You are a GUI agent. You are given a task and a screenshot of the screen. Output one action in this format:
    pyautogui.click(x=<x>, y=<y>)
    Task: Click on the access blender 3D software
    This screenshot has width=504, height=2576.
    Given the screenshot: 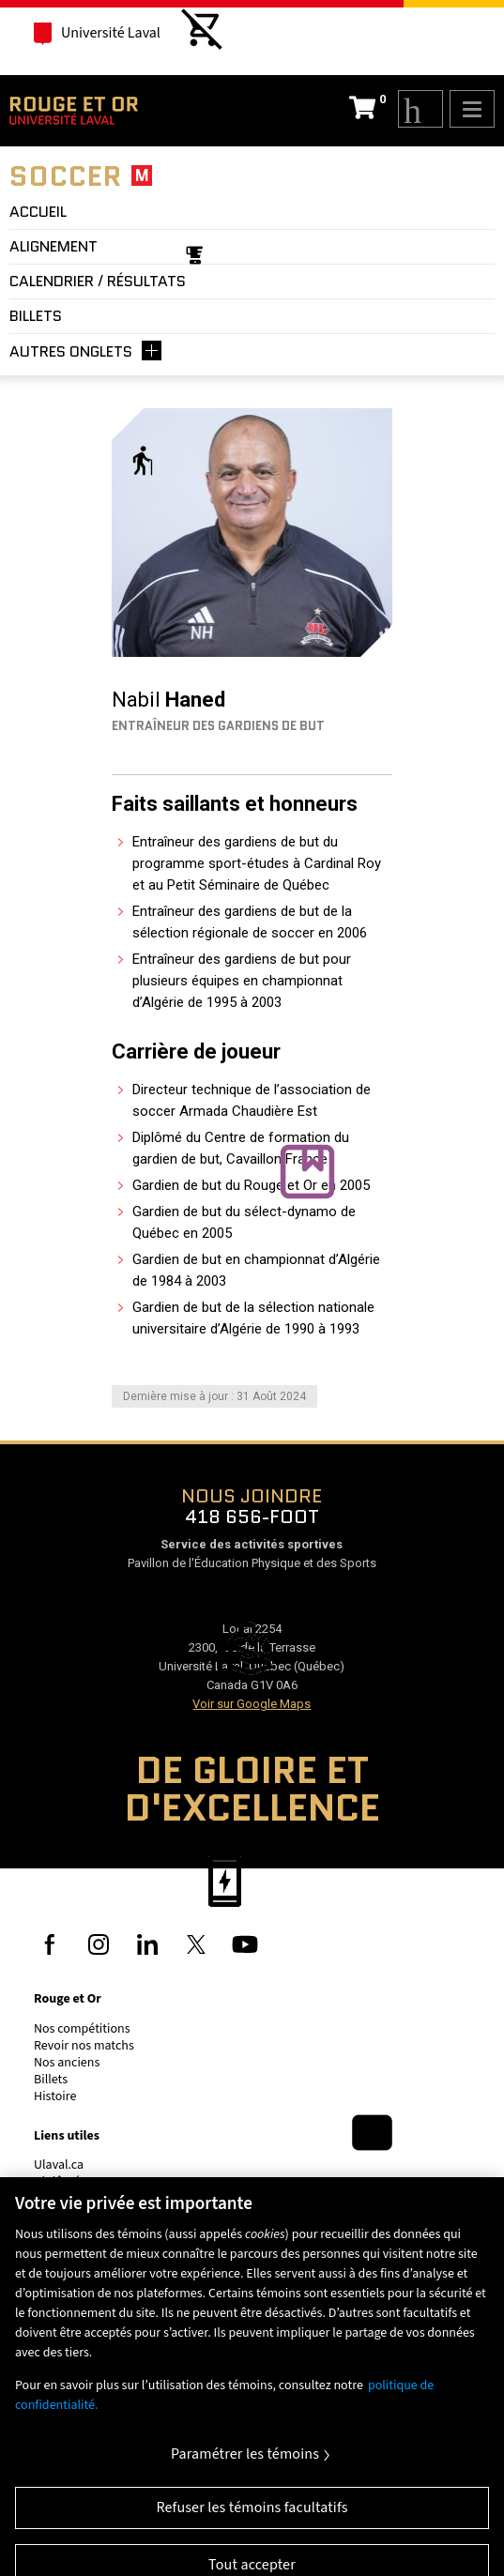 What is the action you would take?
    pyautogui.click(x=195, y=255)
    